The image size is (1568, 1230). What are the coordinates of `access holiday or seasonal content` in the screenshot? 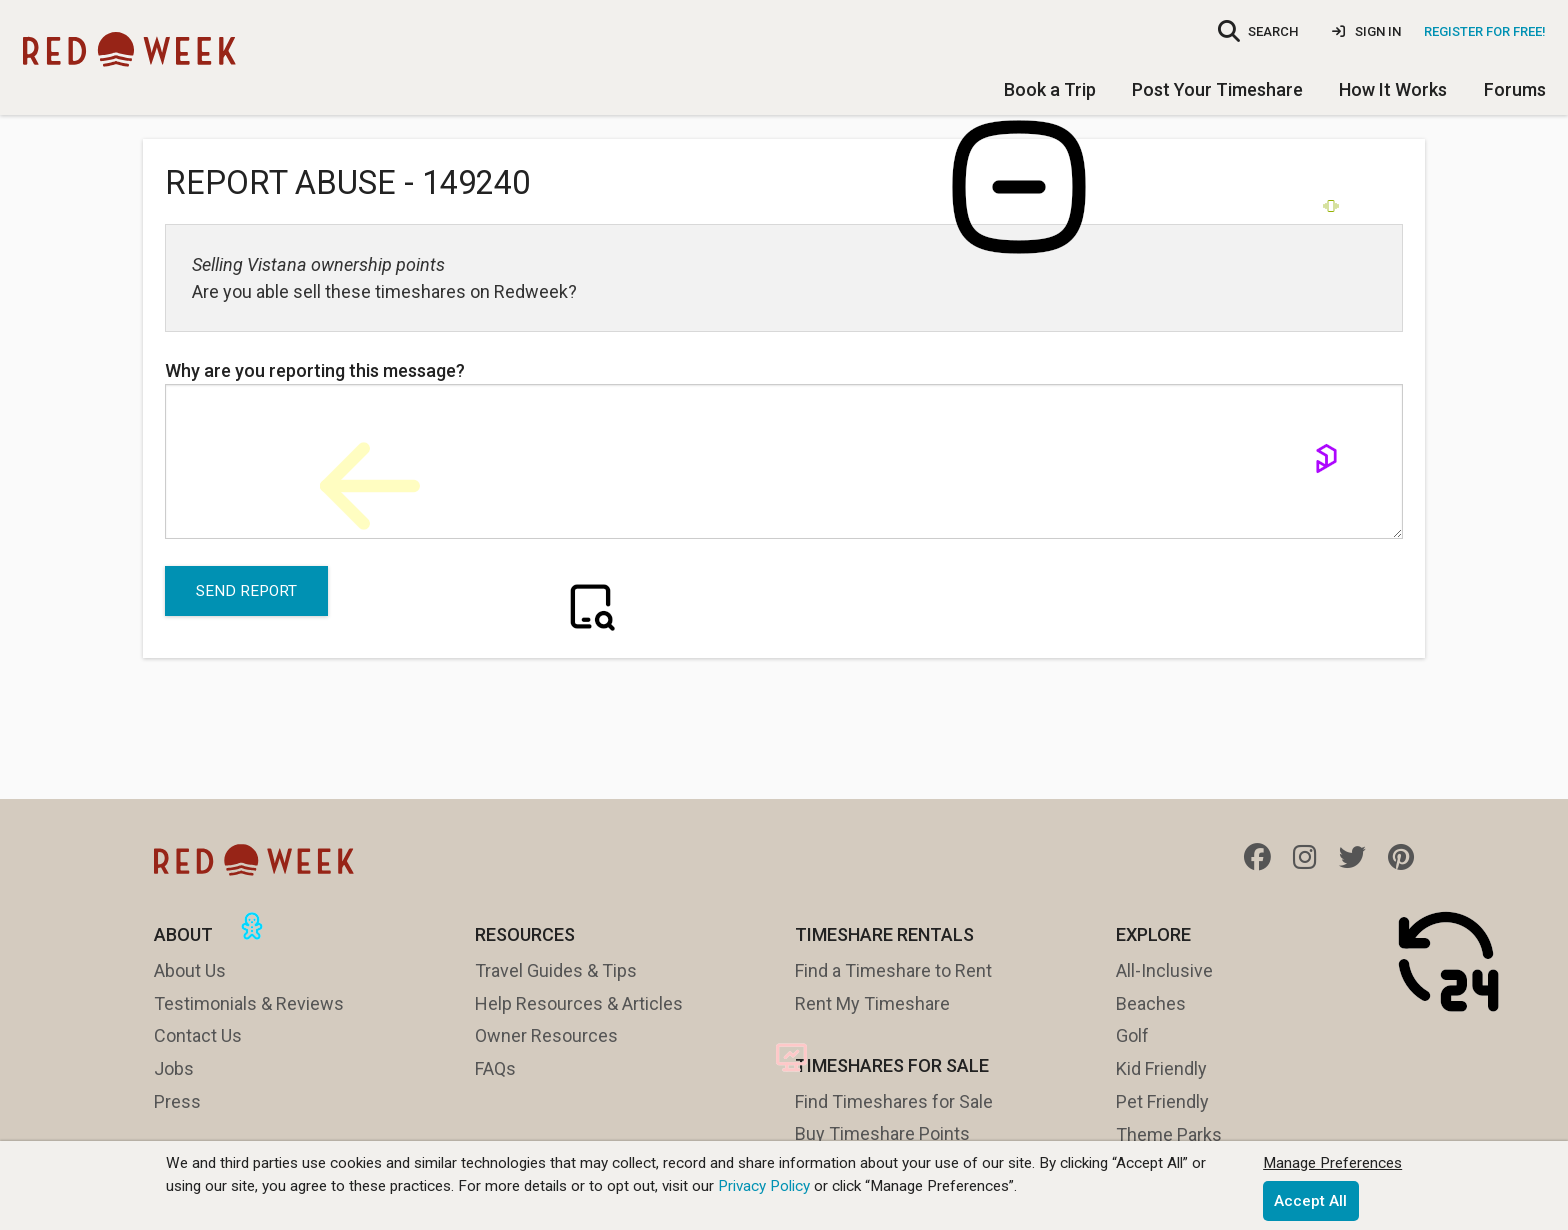 It's located at (252, 926).